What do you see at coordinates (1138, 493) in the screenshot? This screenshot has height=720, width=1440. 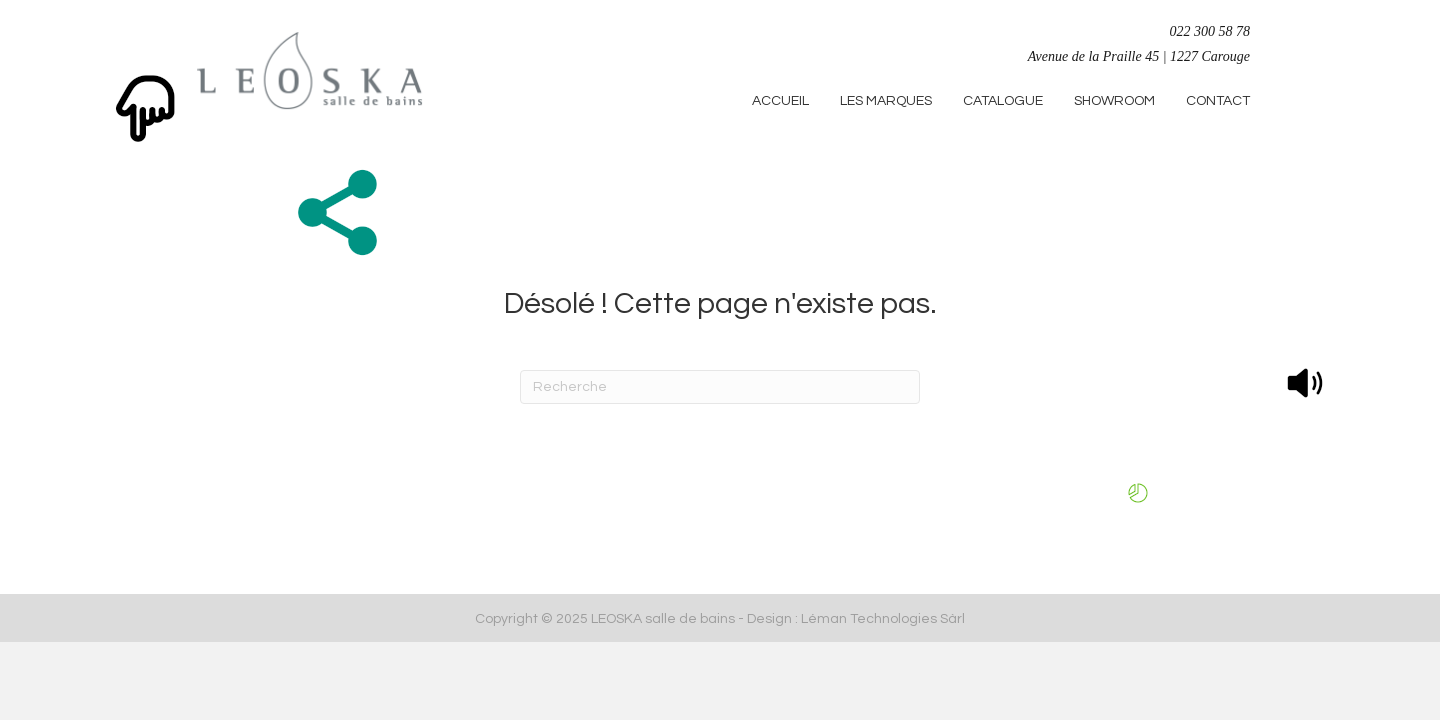 I see `view analytics or statistics breakdown` at bounding box center [1138, 493].